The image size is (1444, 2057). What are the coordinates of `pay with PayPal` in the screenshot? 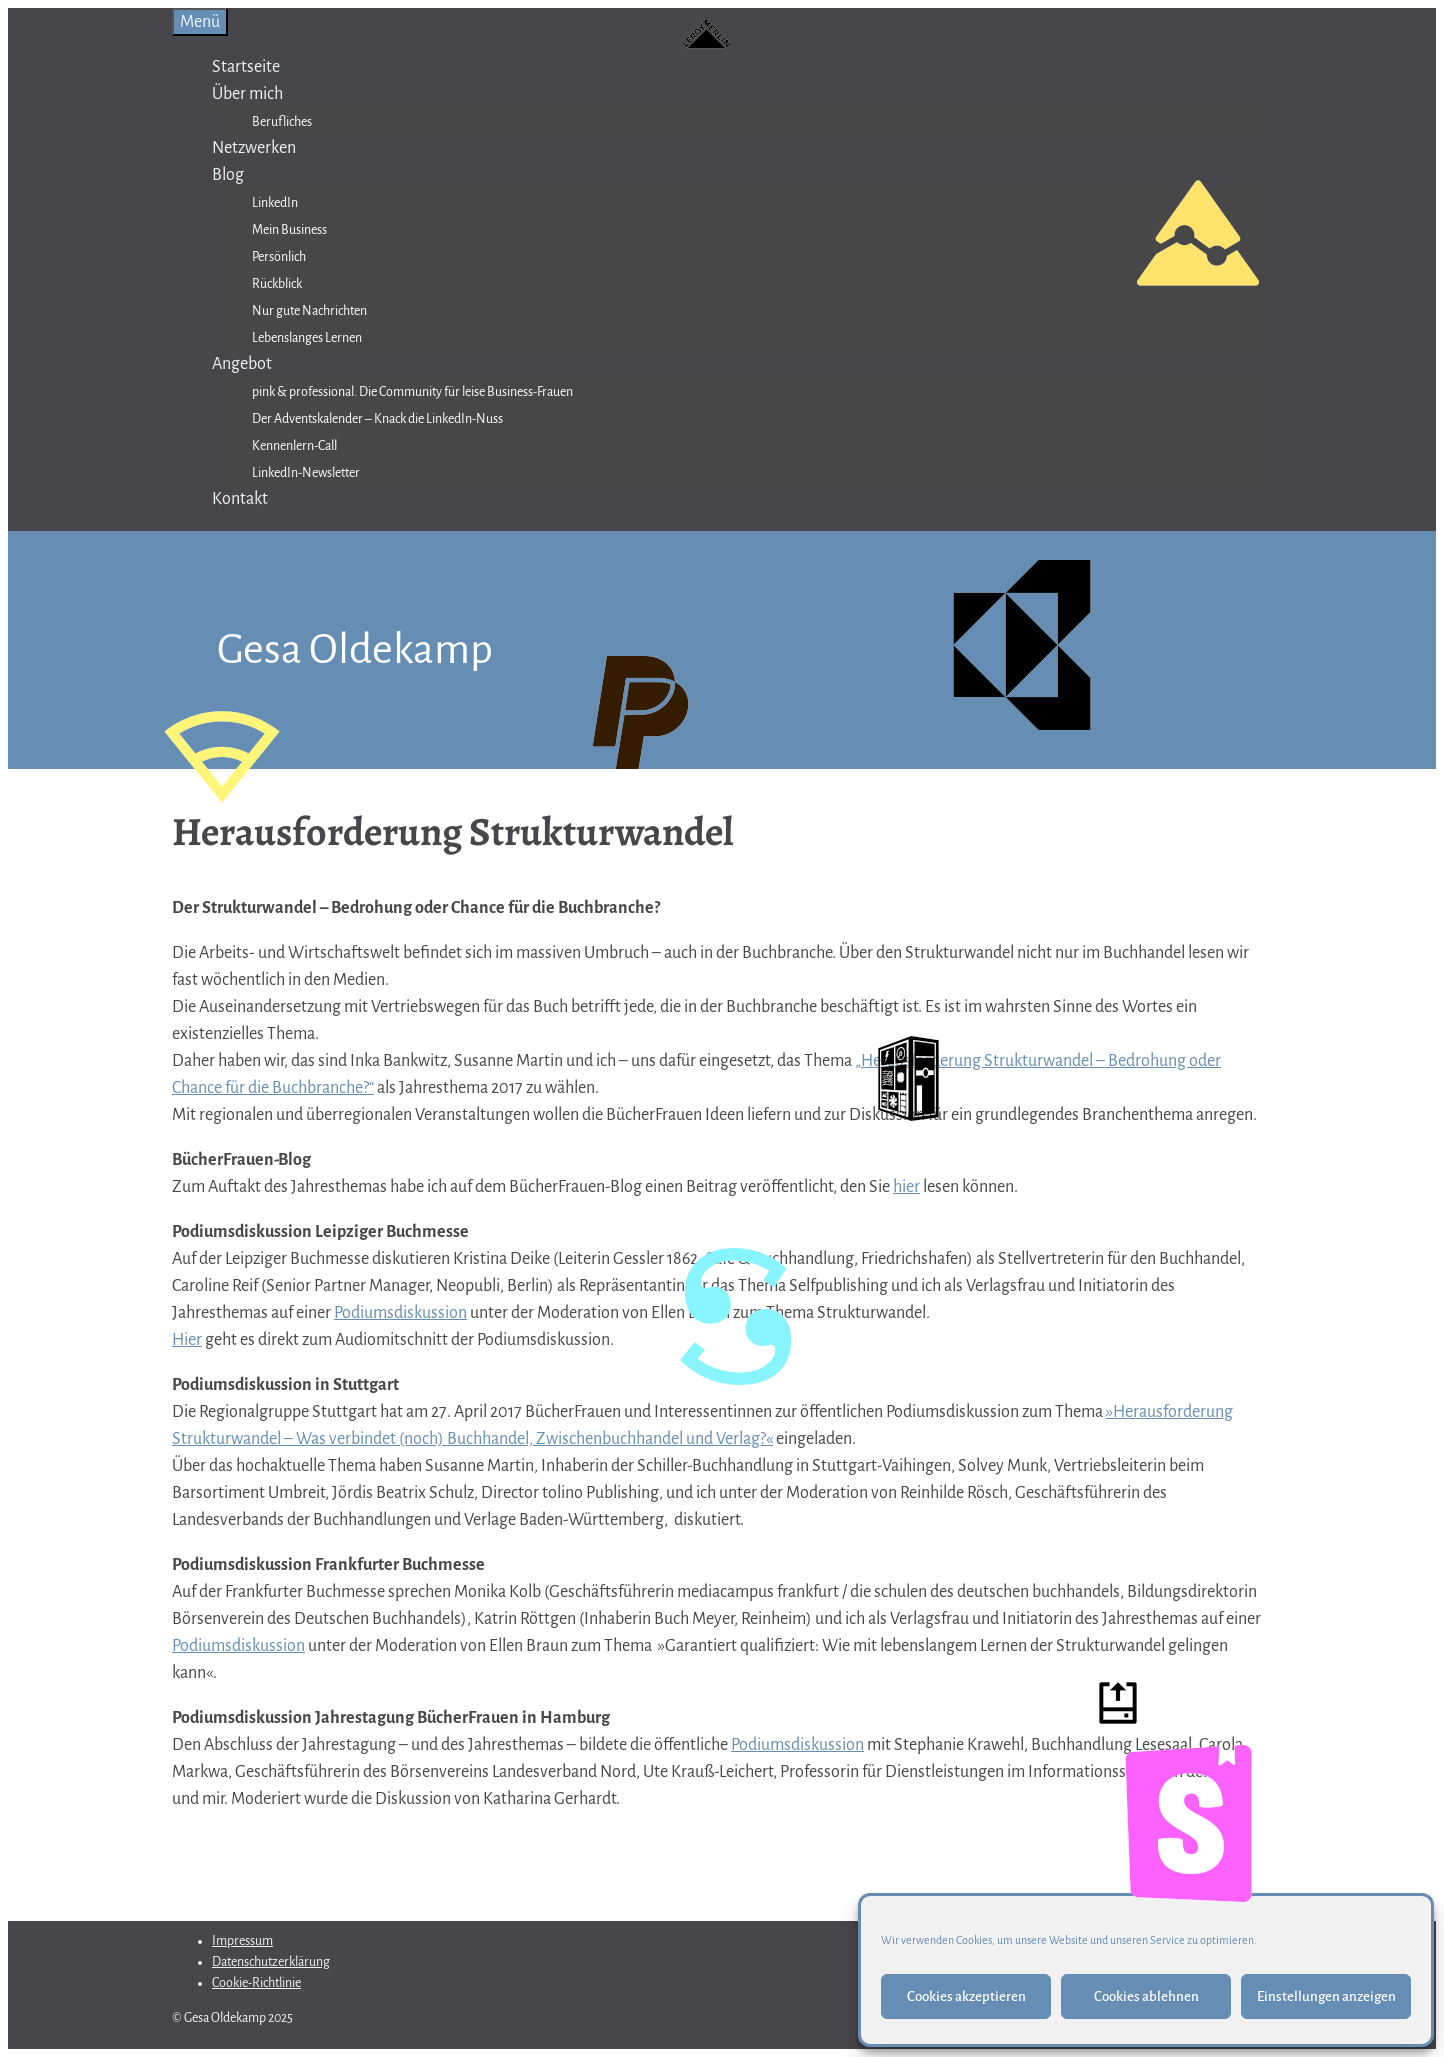 It's located at (640, 712).